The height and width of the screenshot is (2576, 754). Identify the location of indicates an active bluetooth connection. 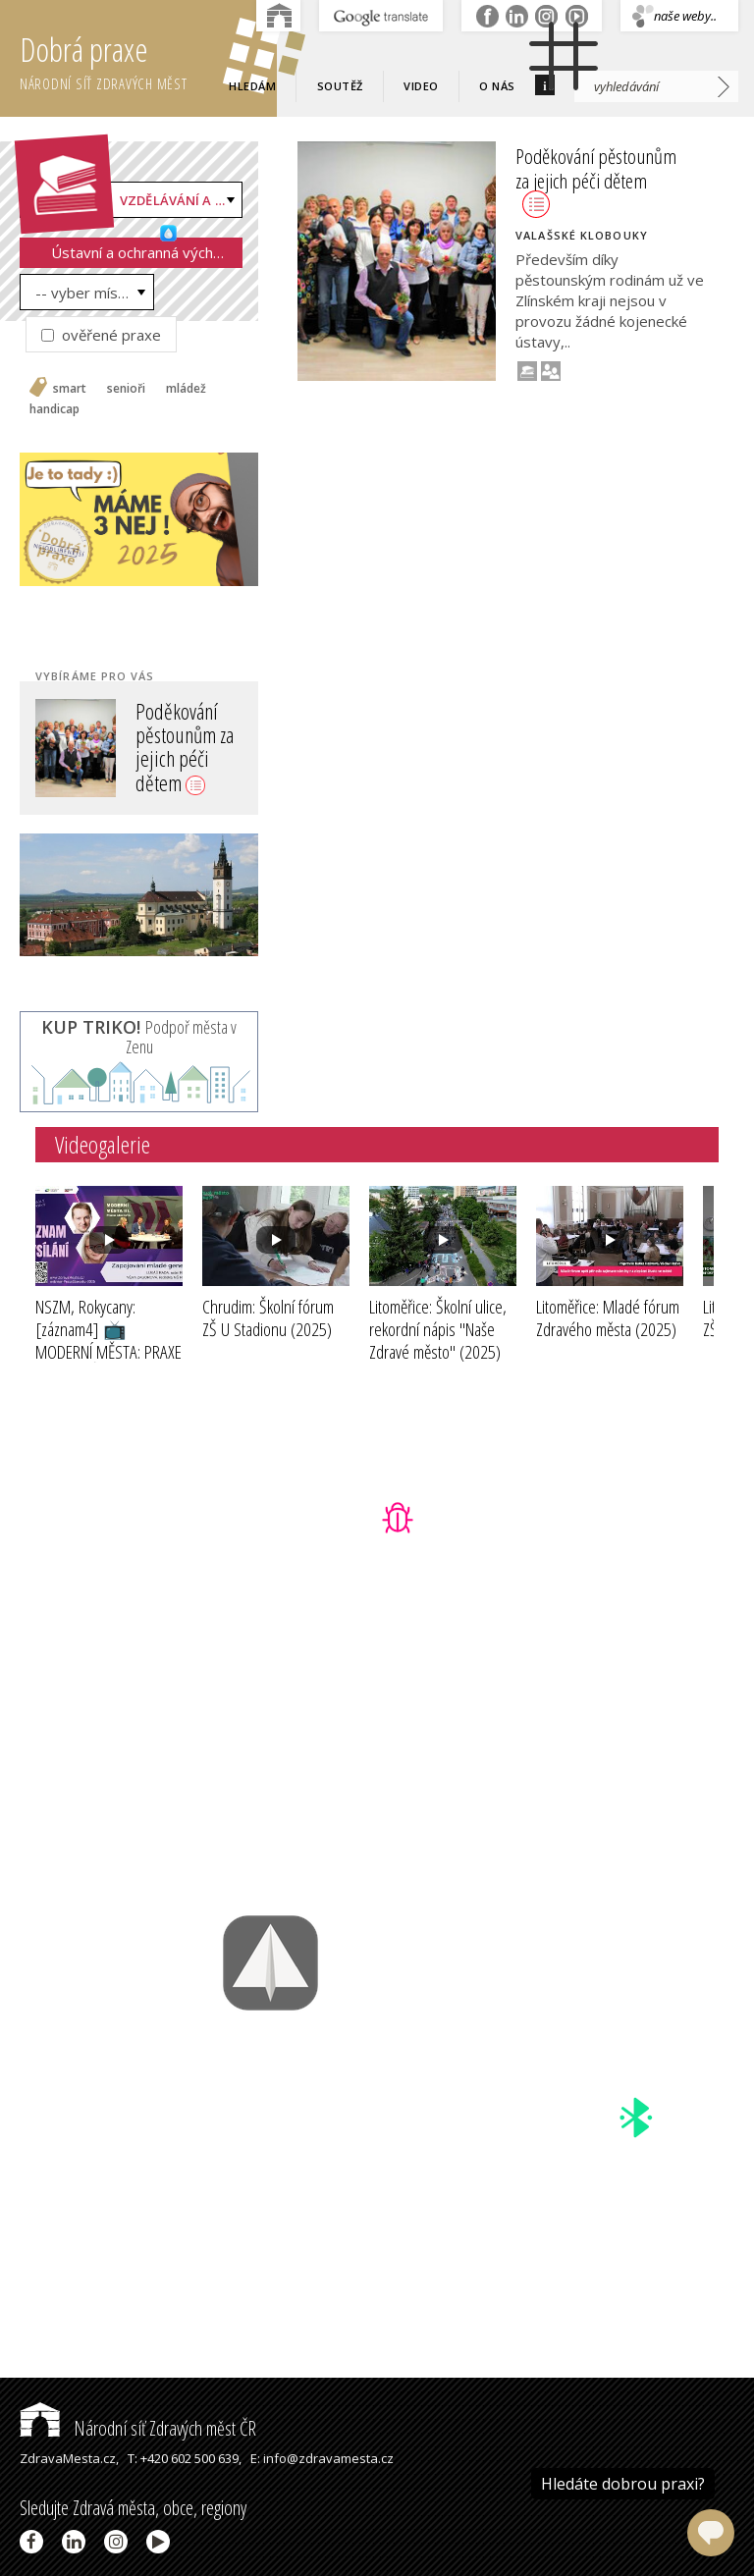
(635, 2118).